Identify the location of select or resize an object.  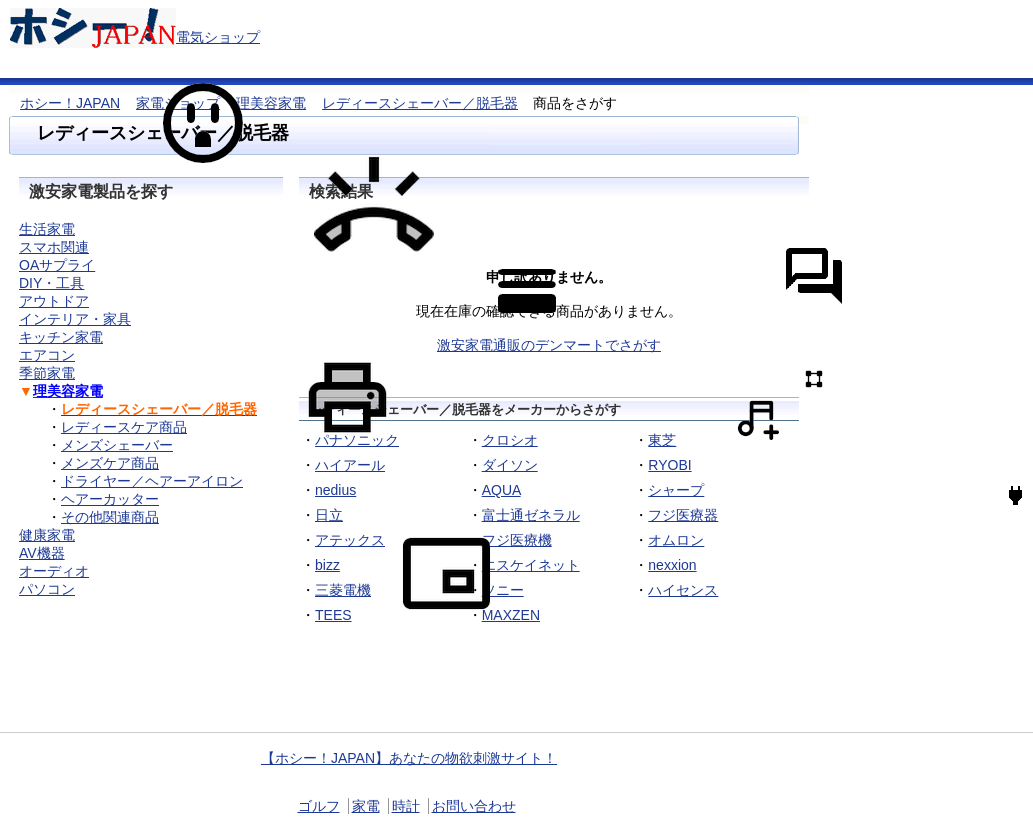
(814, 379).